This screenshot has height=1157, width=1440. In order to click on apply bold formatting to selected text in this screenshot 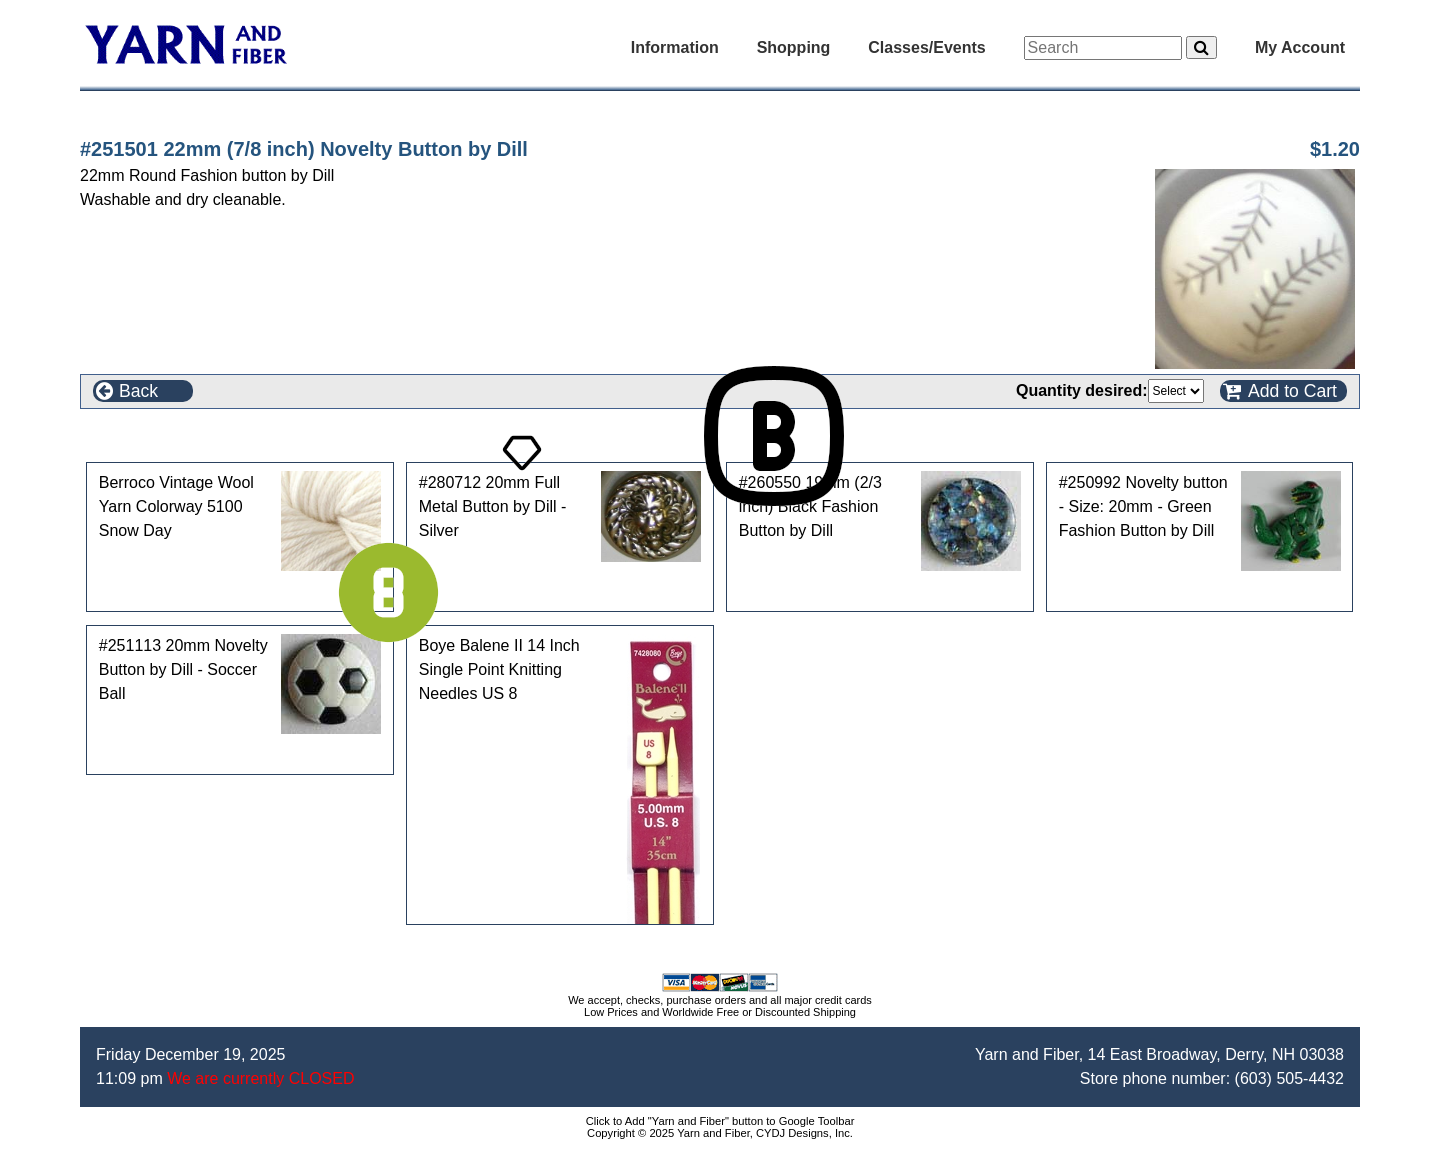, I will do `click(774, 436)`.